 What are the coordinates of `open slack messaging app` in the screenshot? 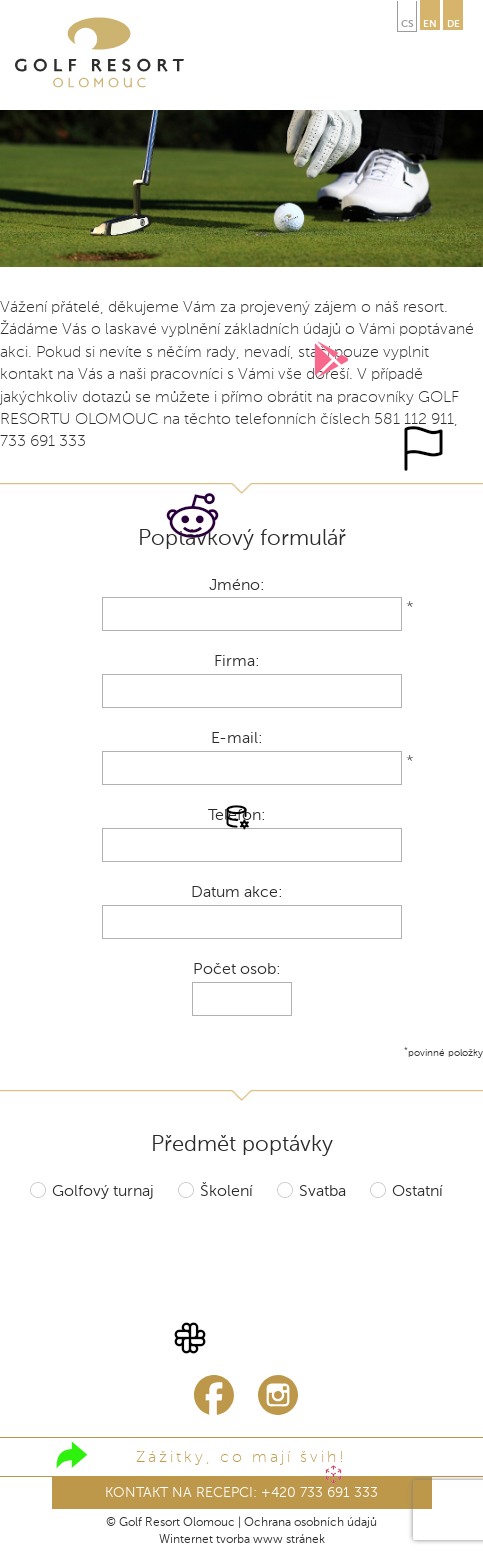 It's located at (190, 1338).